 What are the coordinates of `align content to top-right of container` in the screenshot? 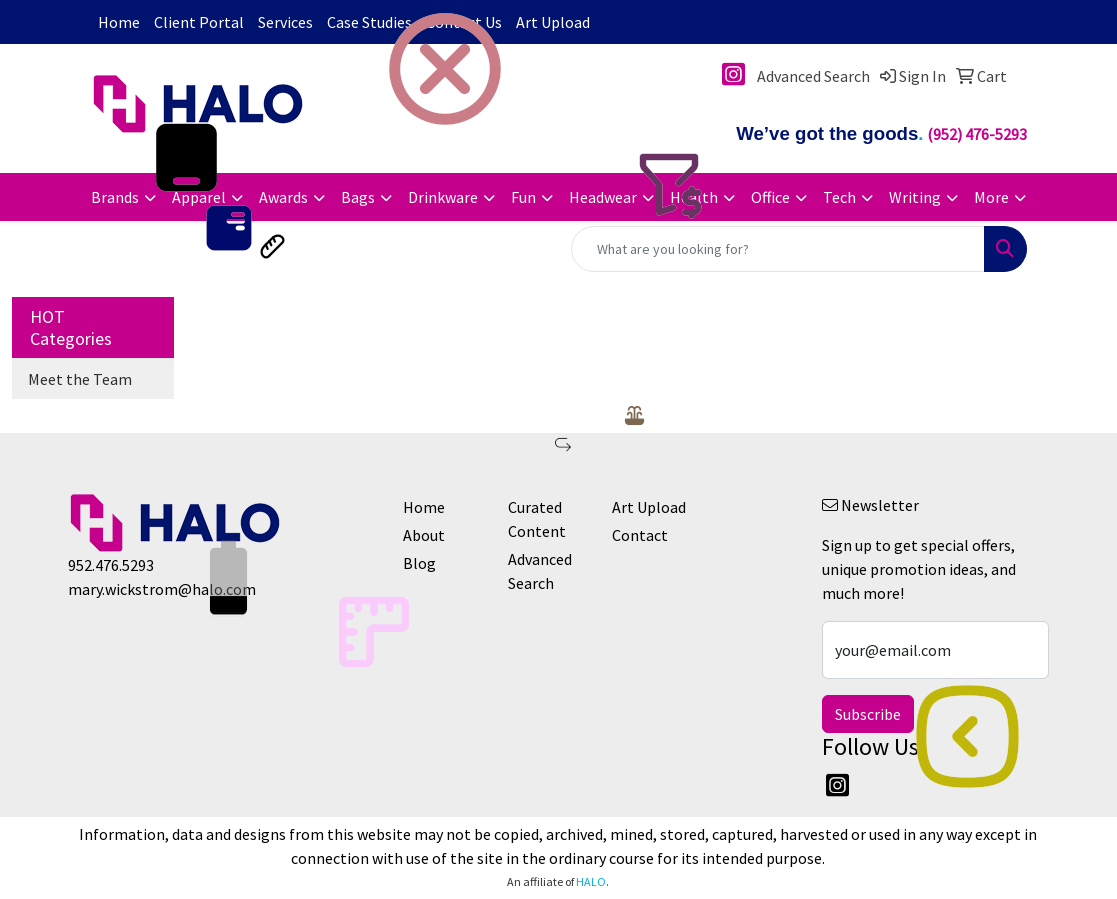 It's located at (229, 228).